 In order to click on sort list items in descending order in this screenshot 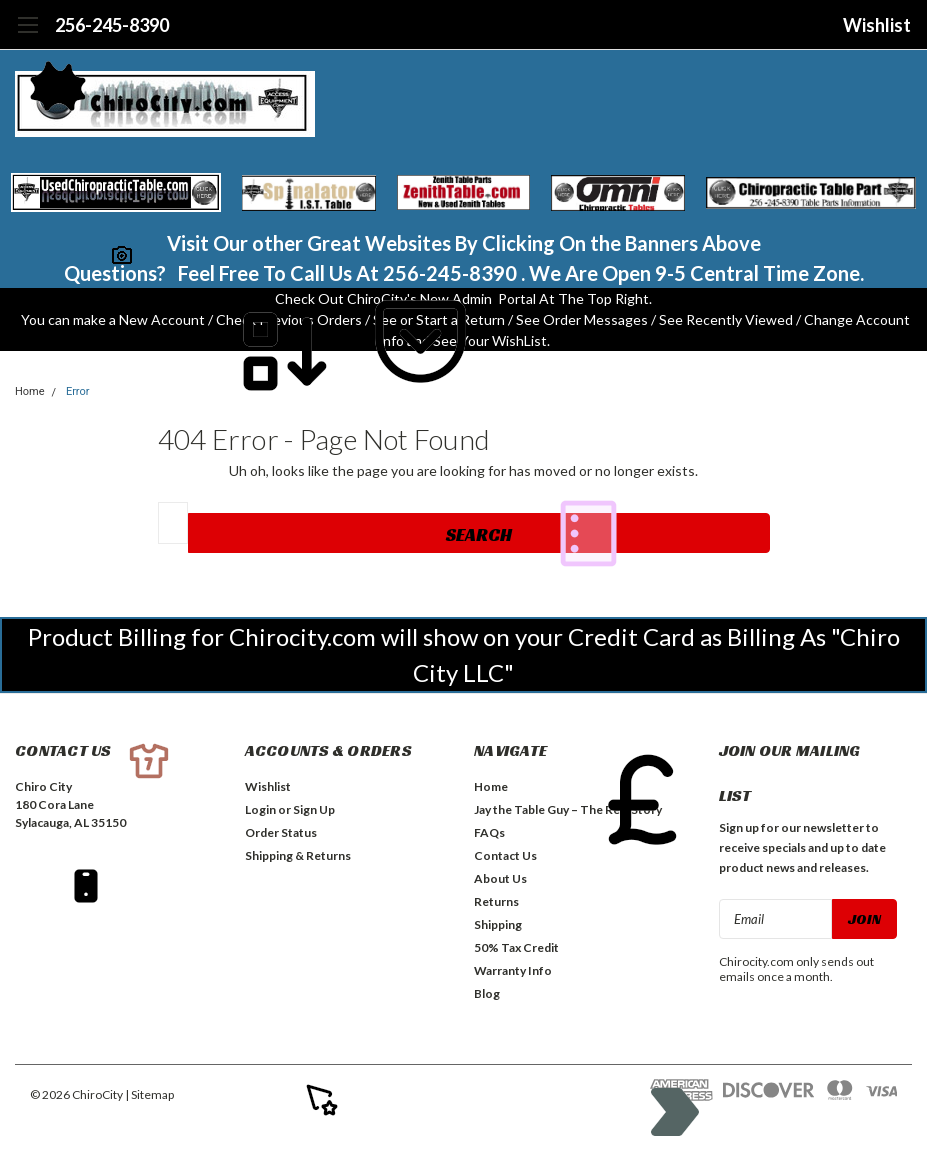, I will do `click(282, 351)`.